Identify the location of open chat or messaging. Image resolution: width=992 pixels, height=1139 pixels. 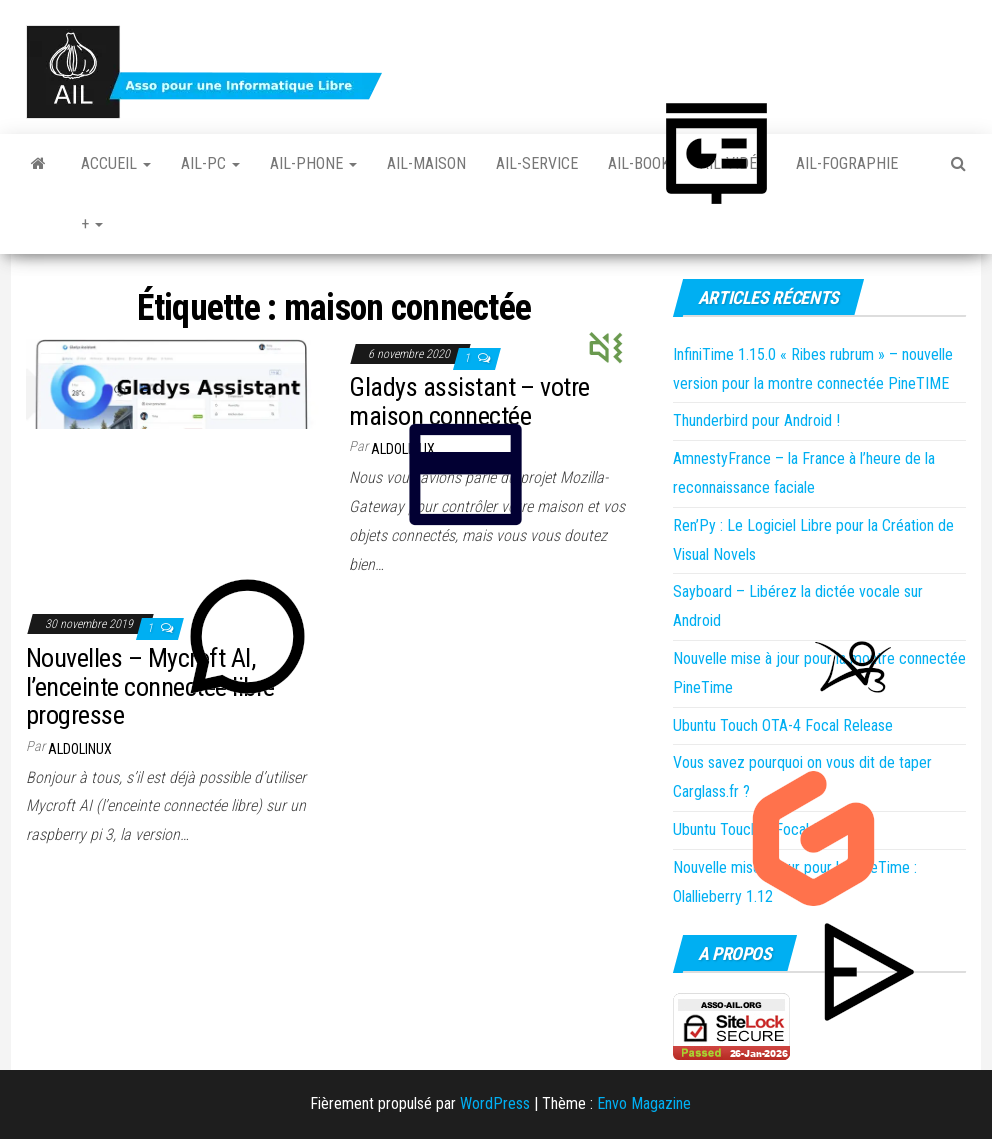
(247, 636).